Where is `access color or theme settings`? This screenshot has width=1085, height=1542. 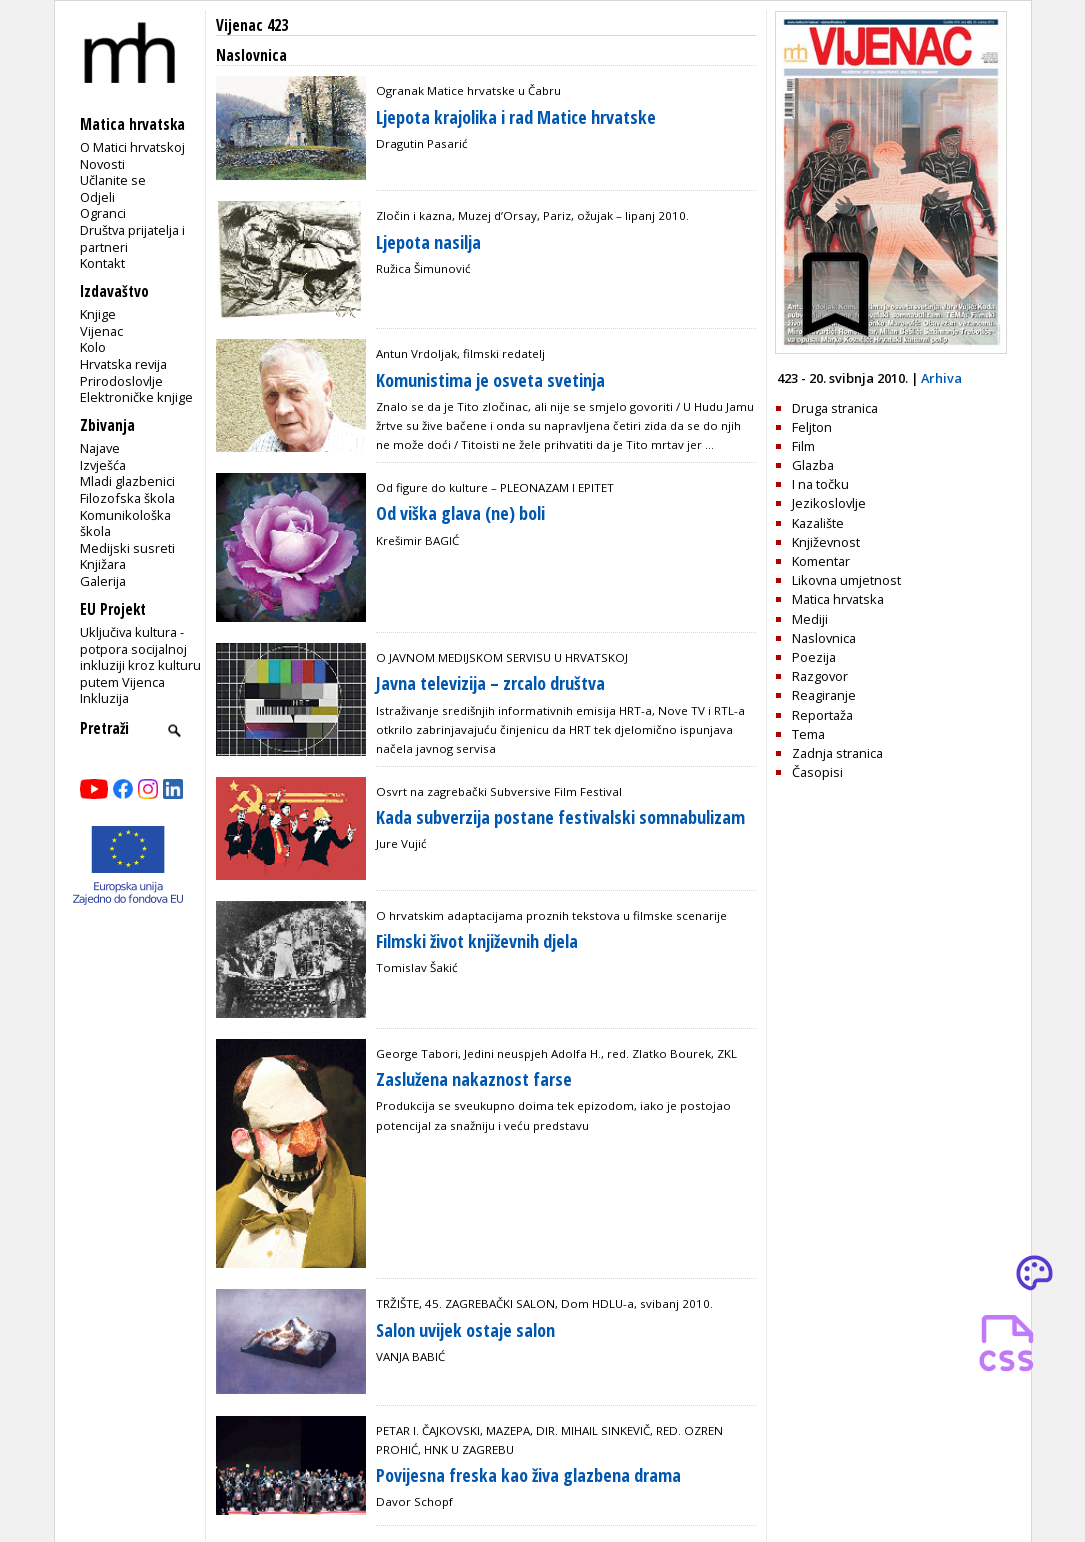
access color or theme settings is located at coordinates (1034, 1273).